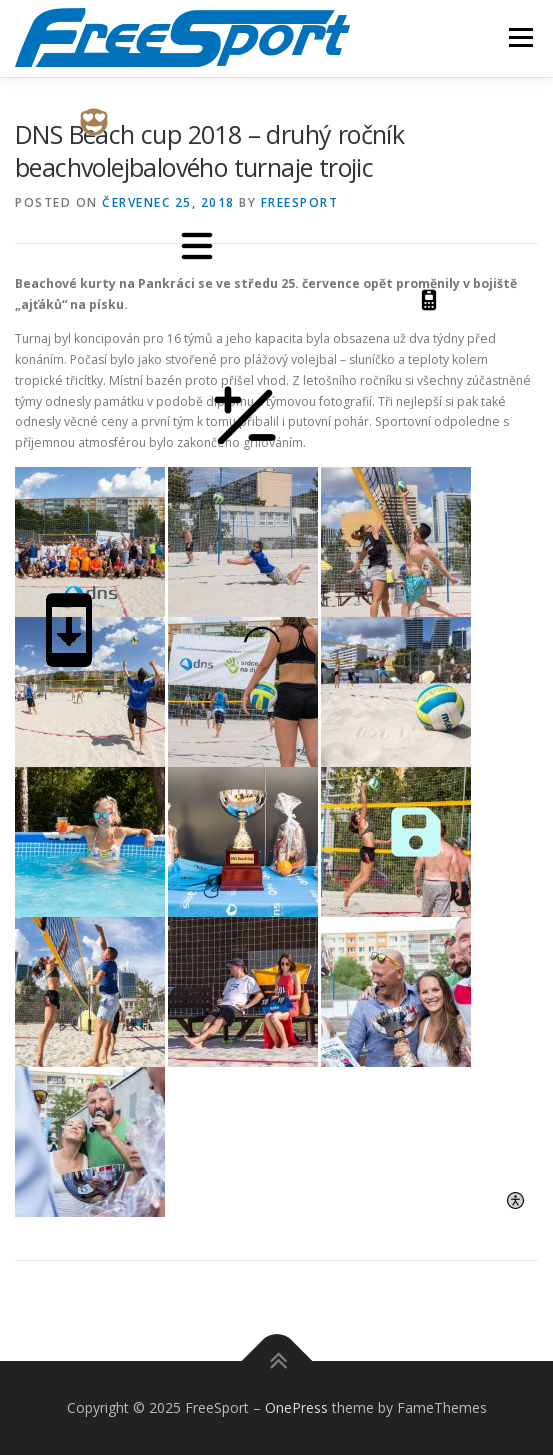  Describe the element at coordinates (197, 246) in the screenshot. I see `open navigation menu` at that location.